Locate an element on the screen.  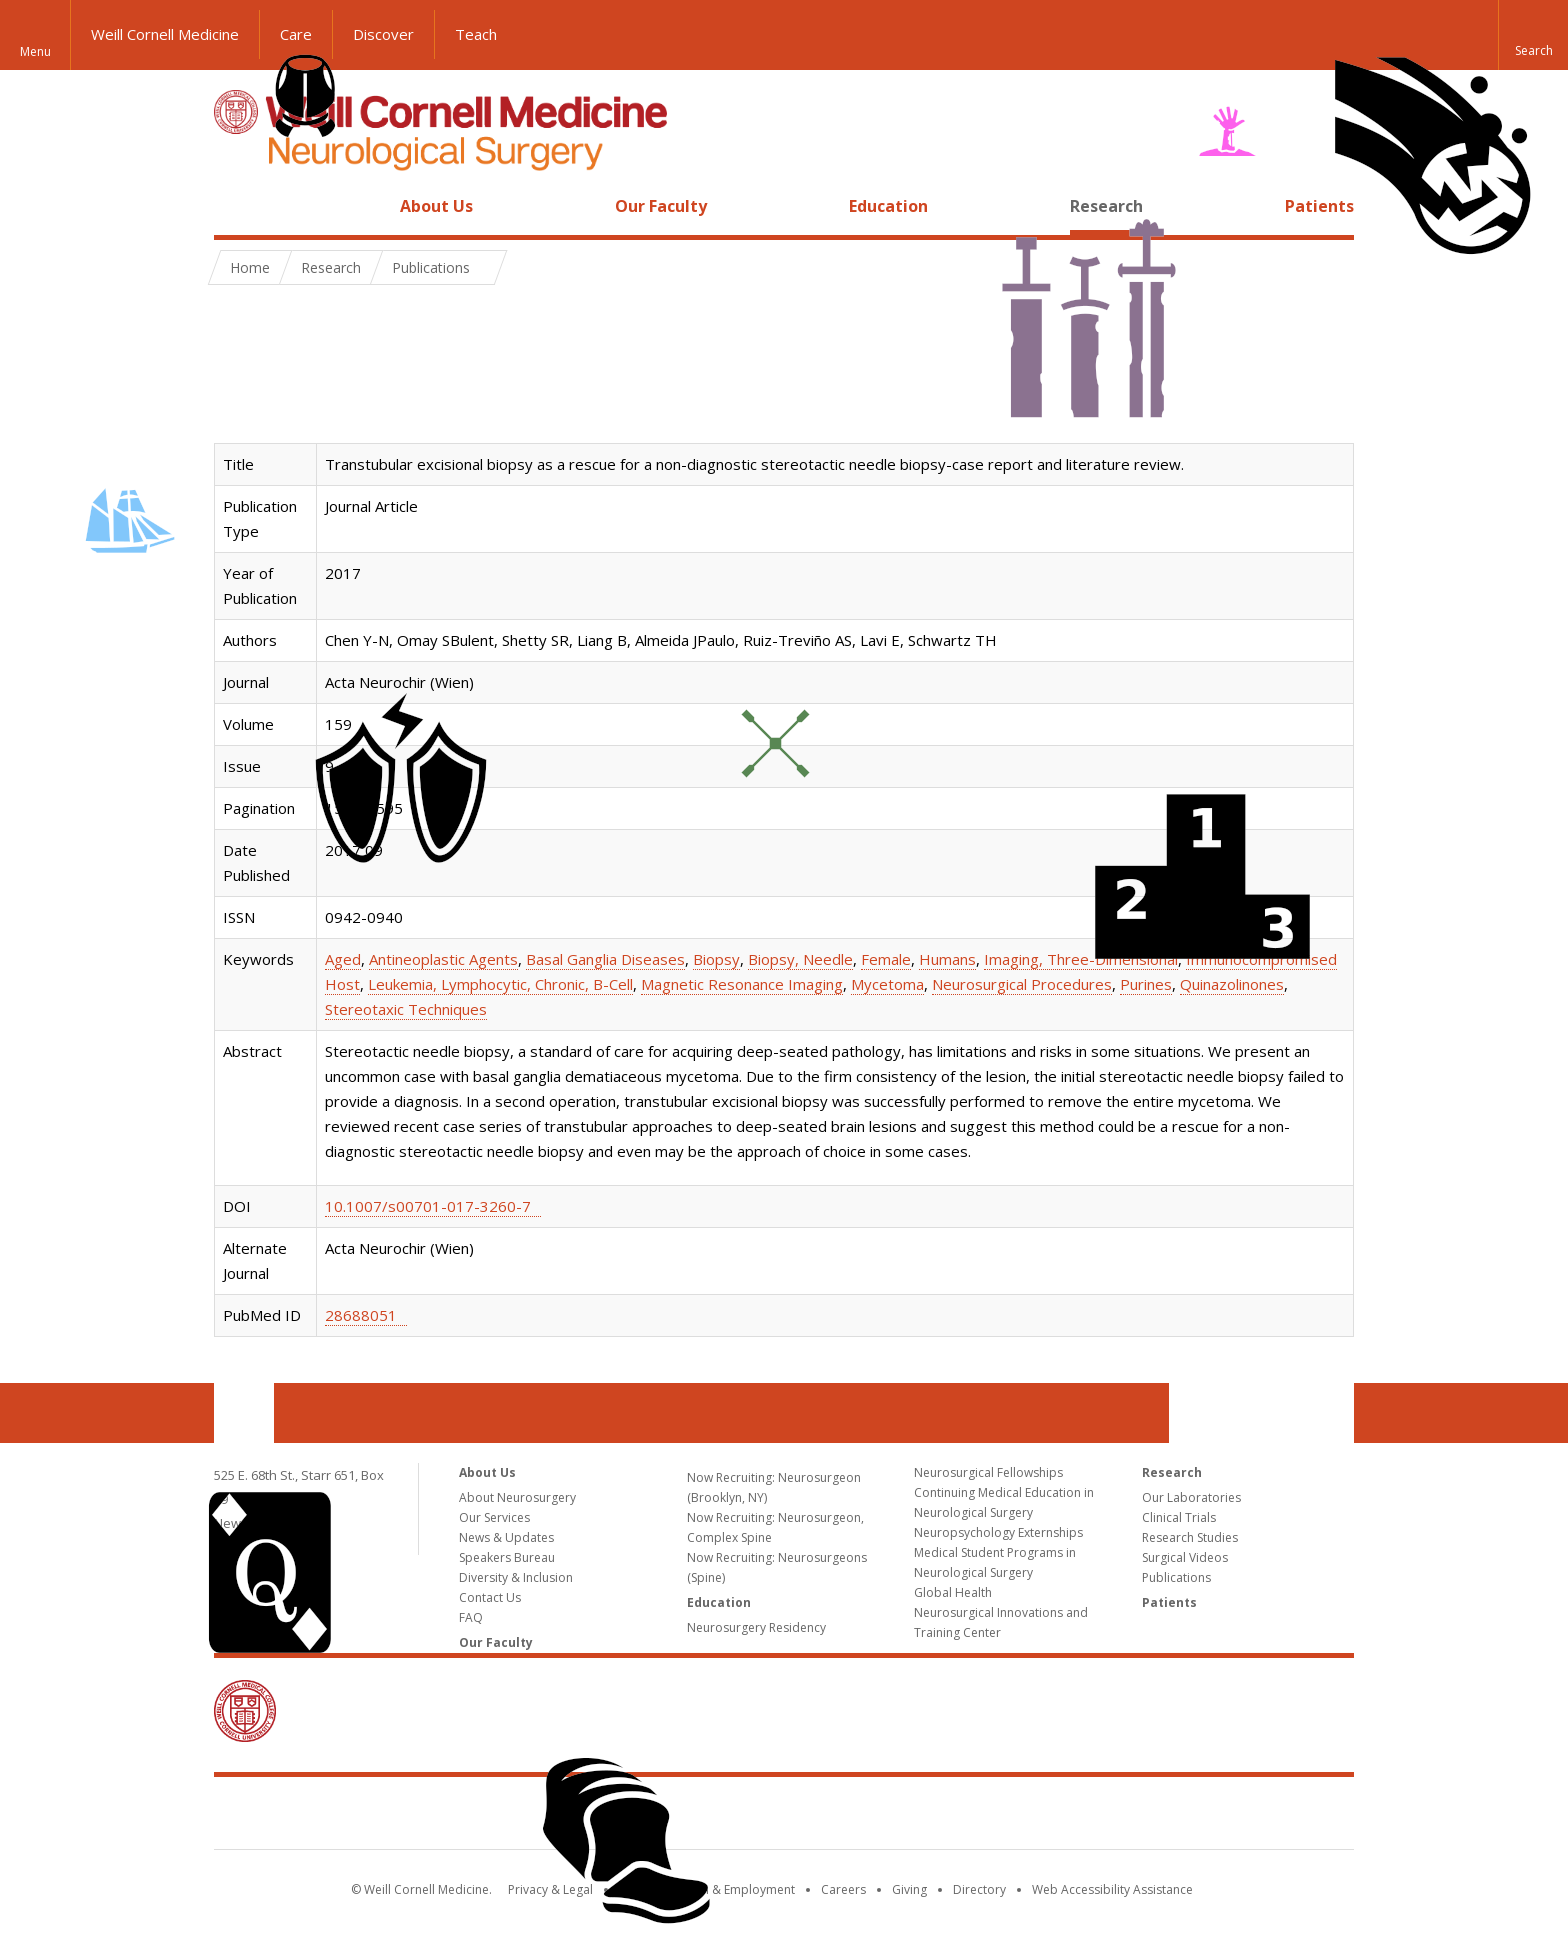
access vehicle maintenance tools is located at coordinates (775, 743).